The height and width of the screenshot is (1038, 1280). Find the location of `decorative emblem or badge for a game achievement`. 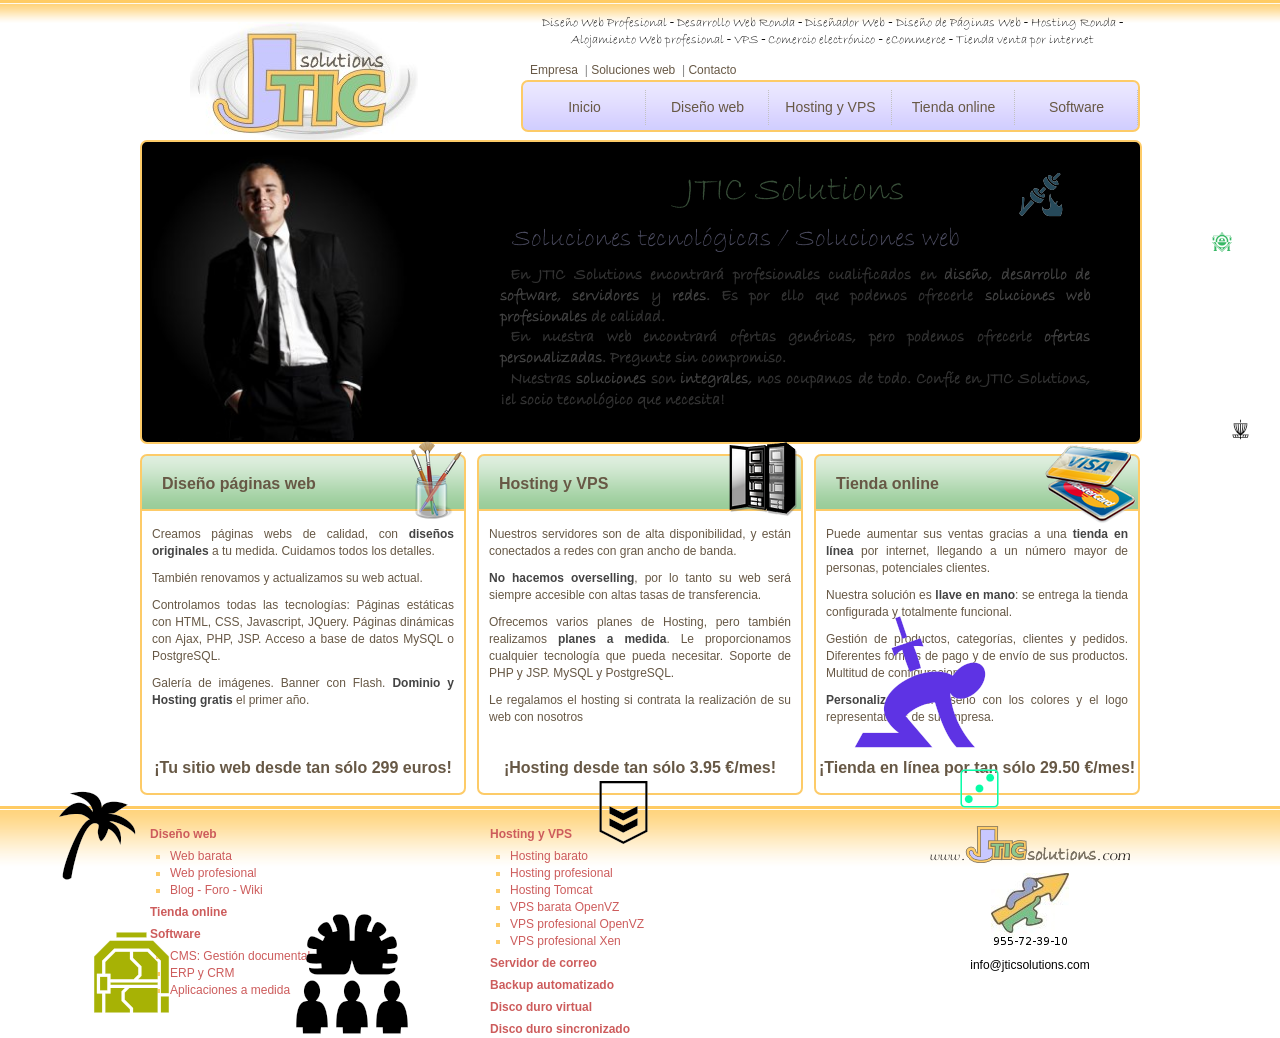

decorative emblem or badge for a game achievement is located at coordinates (1222, 242).